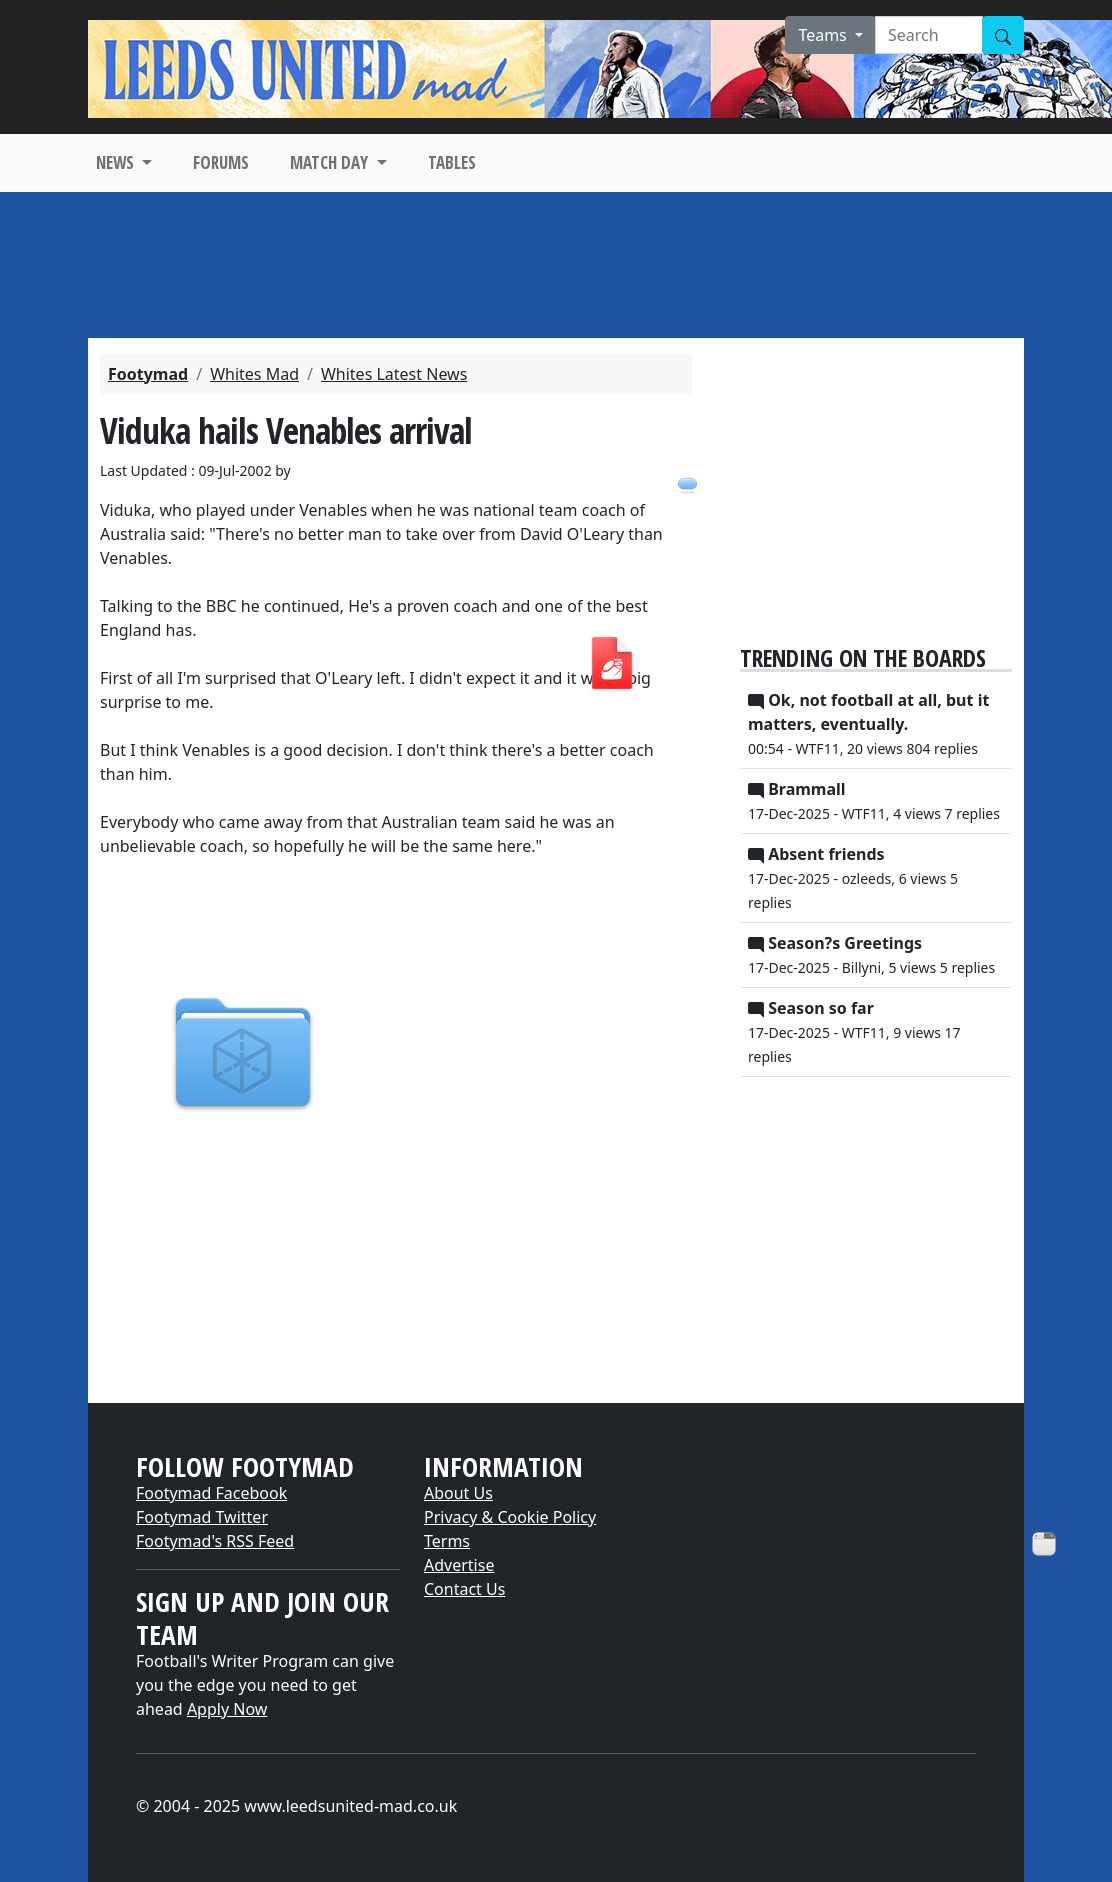 This screenshot has width=1112, height=1882. What do you see at coordinates (243, 1052) in the screenshot?
I see `open 3D files folder` at bounding box center [243, 1052].